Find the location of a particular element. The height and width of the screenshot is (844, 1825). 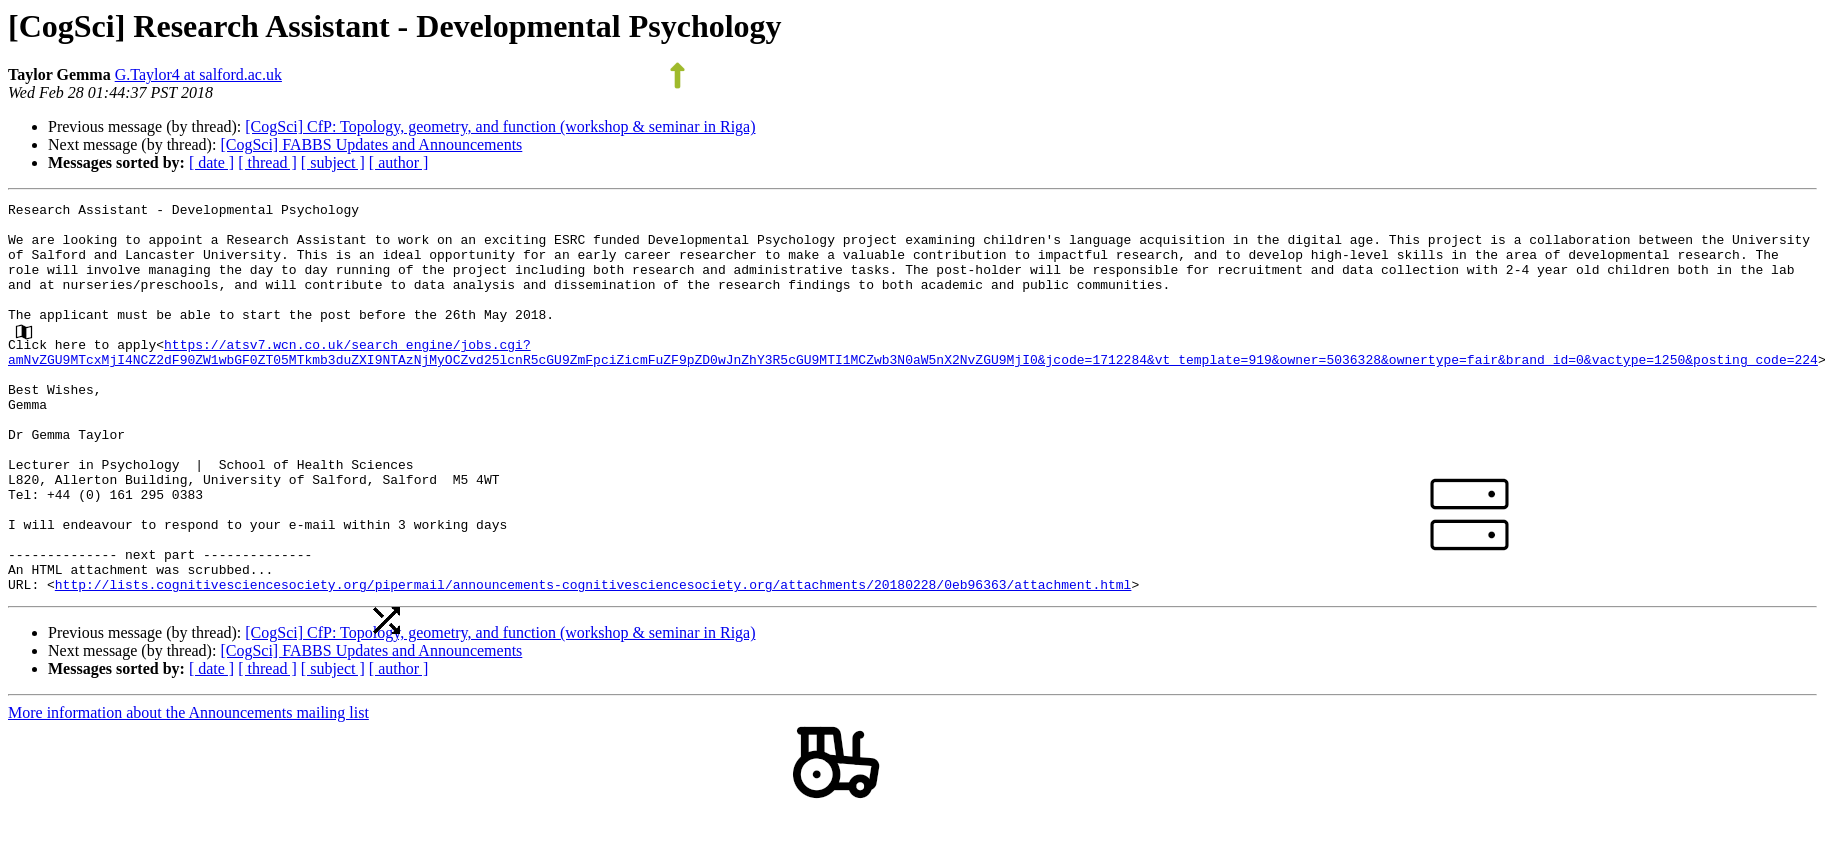

scroll to top of page is located at coordinates (677, 75).